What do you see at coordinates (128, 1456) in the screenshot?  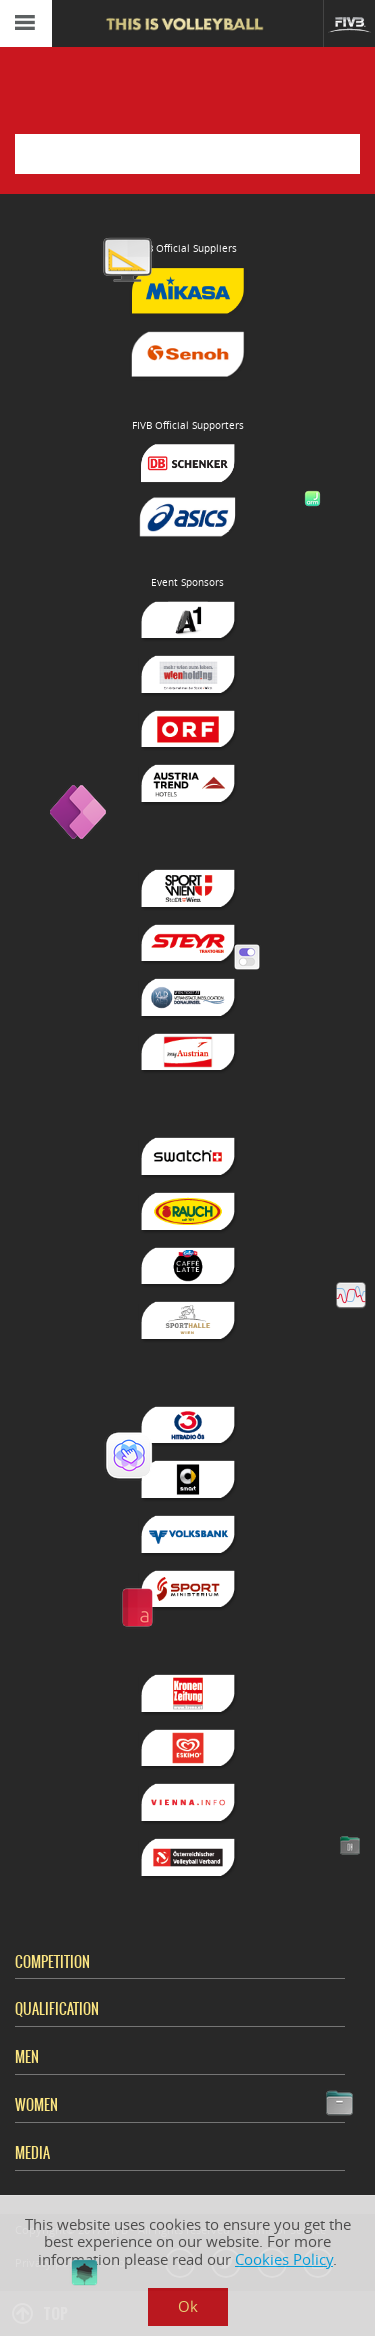 I see `open Gluon Scene Builder application` at bounding box center [128, 1456].